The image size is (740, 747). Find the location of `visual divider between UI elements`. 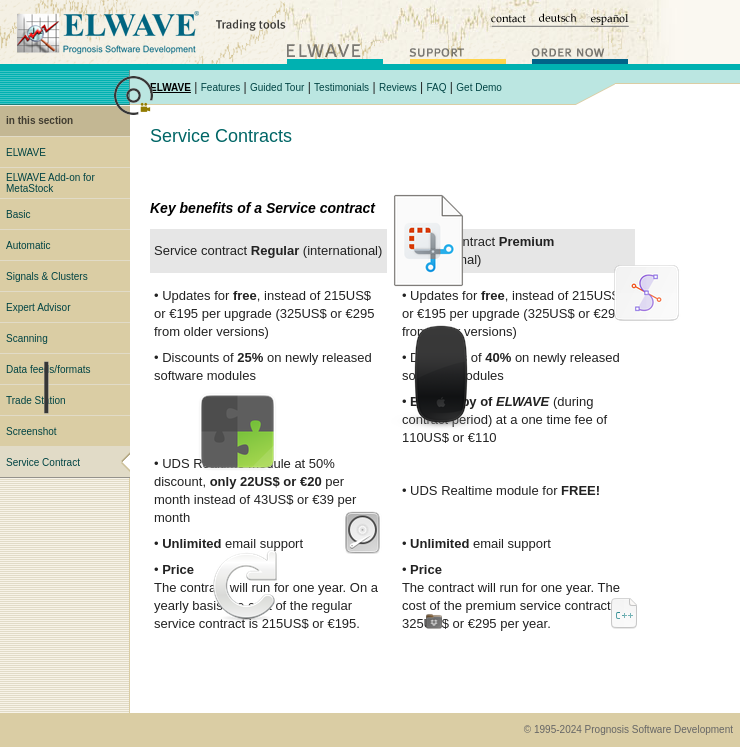

visual divider between UI elements is located at coordinates (48, 387).